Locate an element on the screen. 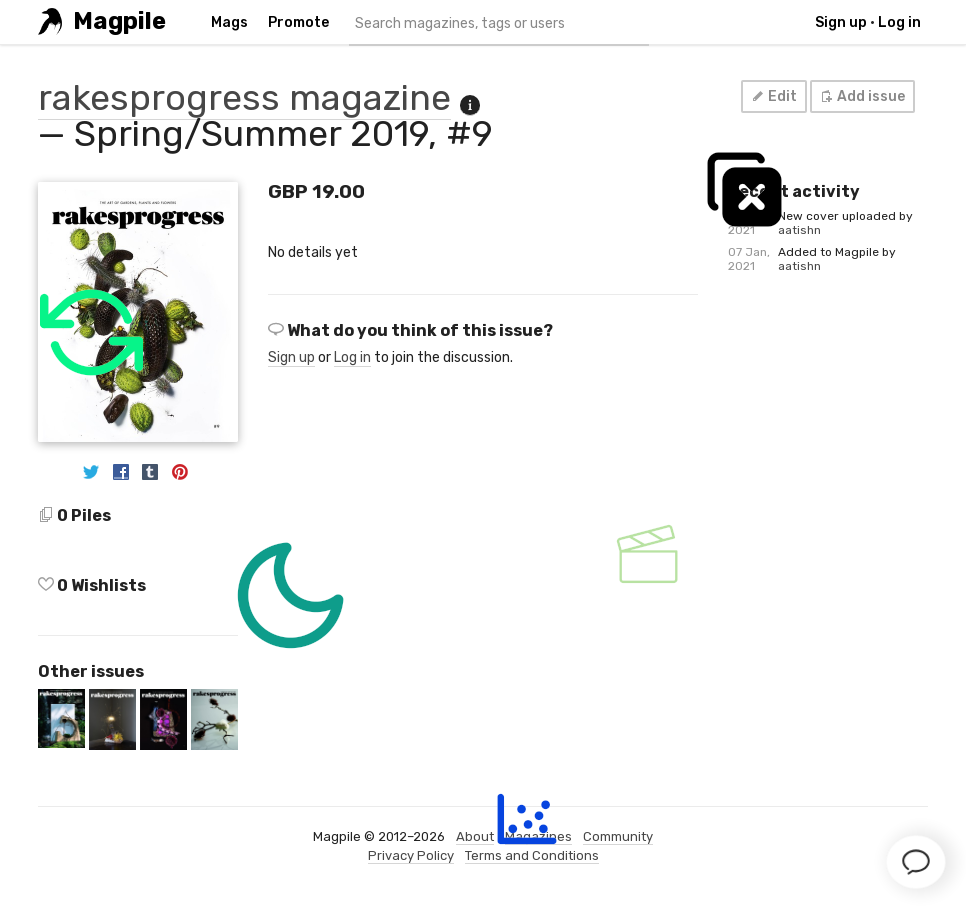 This screenshot has height=909, width=966. cancel or remove copied content is located at coordinates (744, 189).